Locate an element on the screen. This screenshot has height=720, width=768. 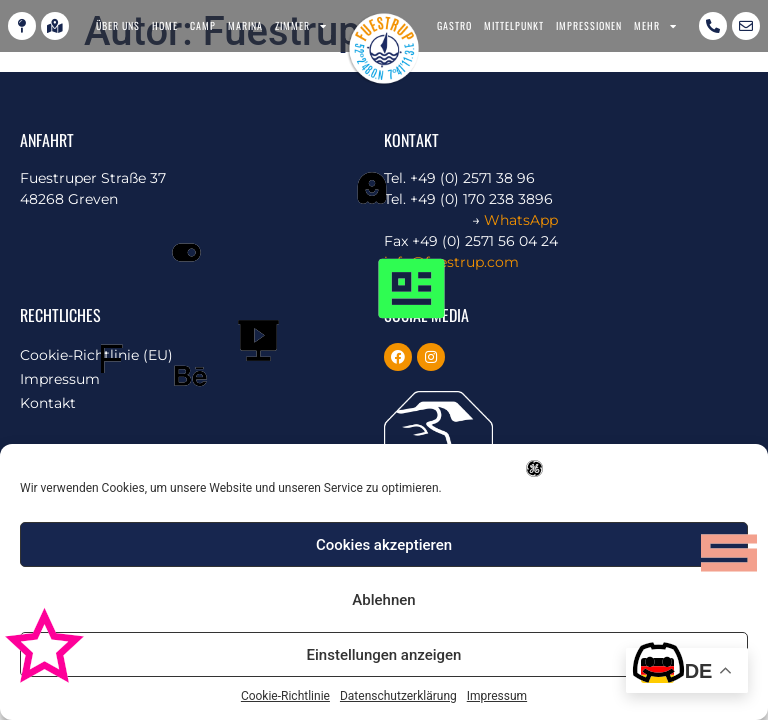
switch to monospace font is located at coordinates (111, 358).